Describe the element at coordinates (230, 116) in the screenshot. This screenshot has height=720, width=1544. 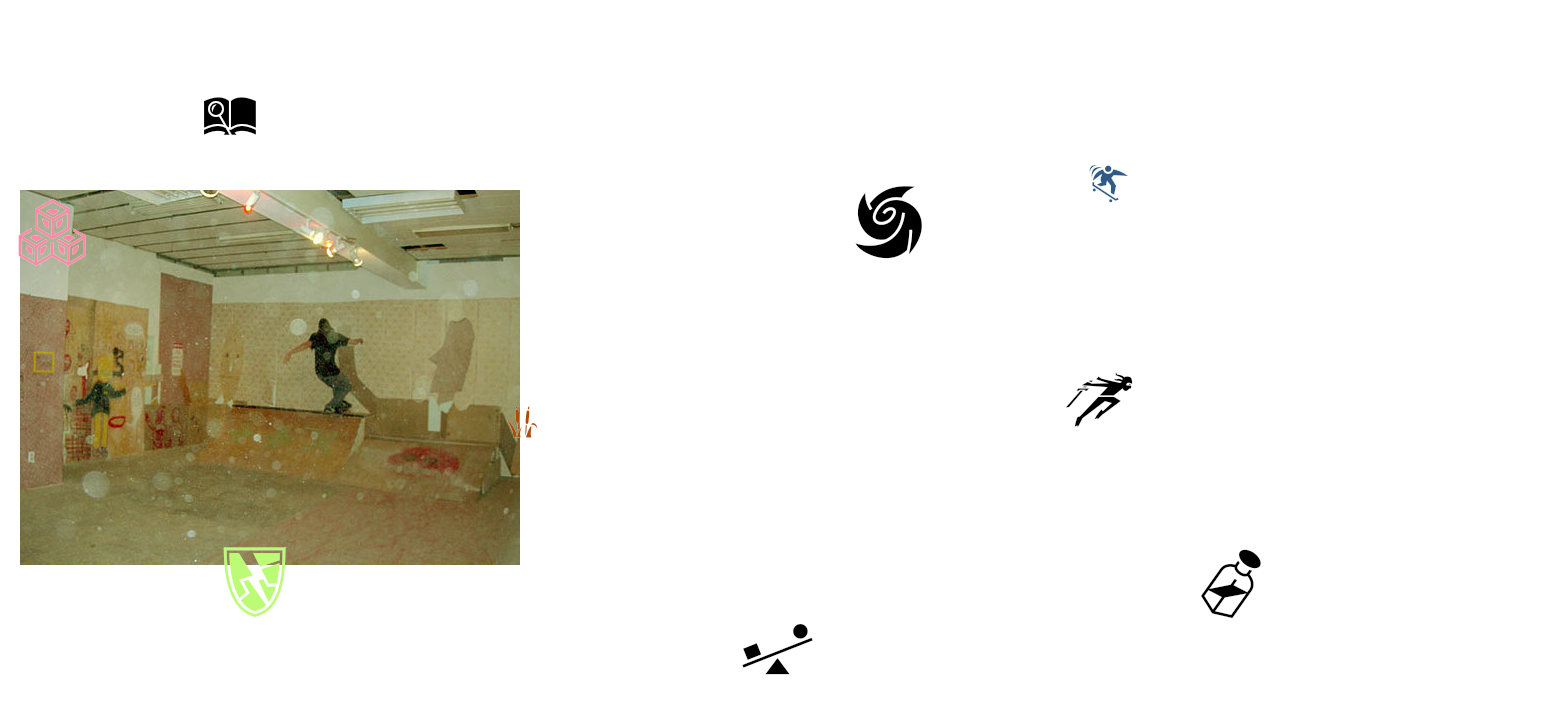
I see `search through archived documents` at that location.